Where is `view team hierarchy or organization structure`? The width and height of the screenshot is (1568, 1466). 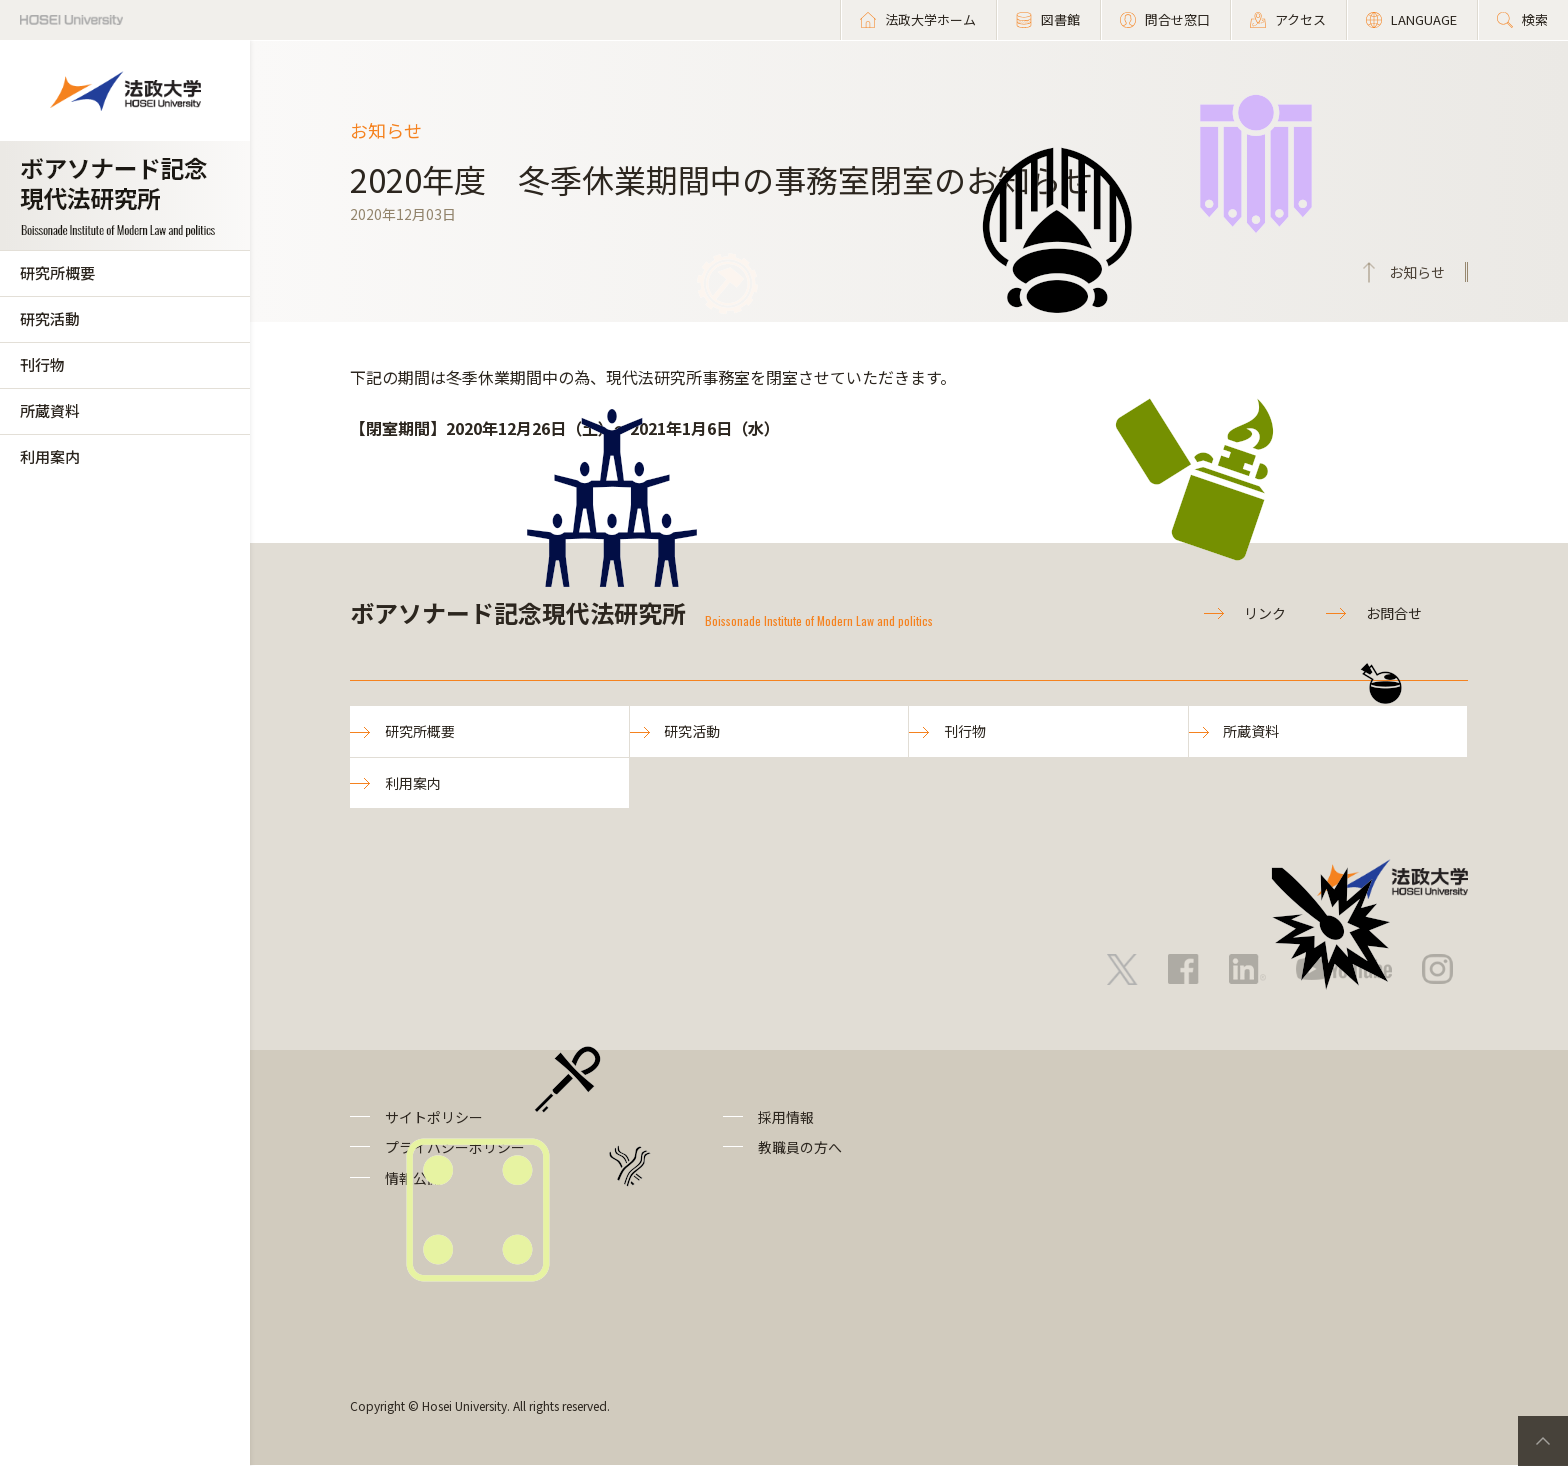 view team hierarchy or organization structure is located at coordinates (612, 498).